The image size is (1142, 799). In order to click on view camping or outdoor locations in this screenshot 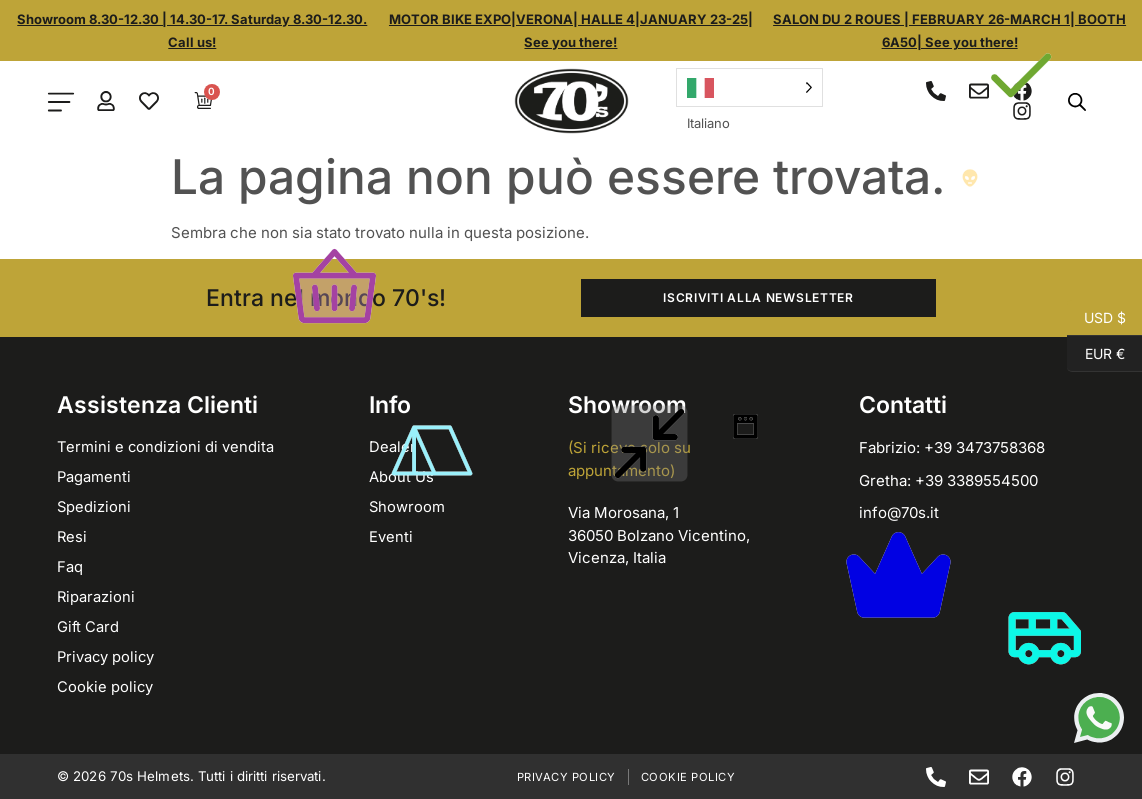, I will do `click(432, 453)`.